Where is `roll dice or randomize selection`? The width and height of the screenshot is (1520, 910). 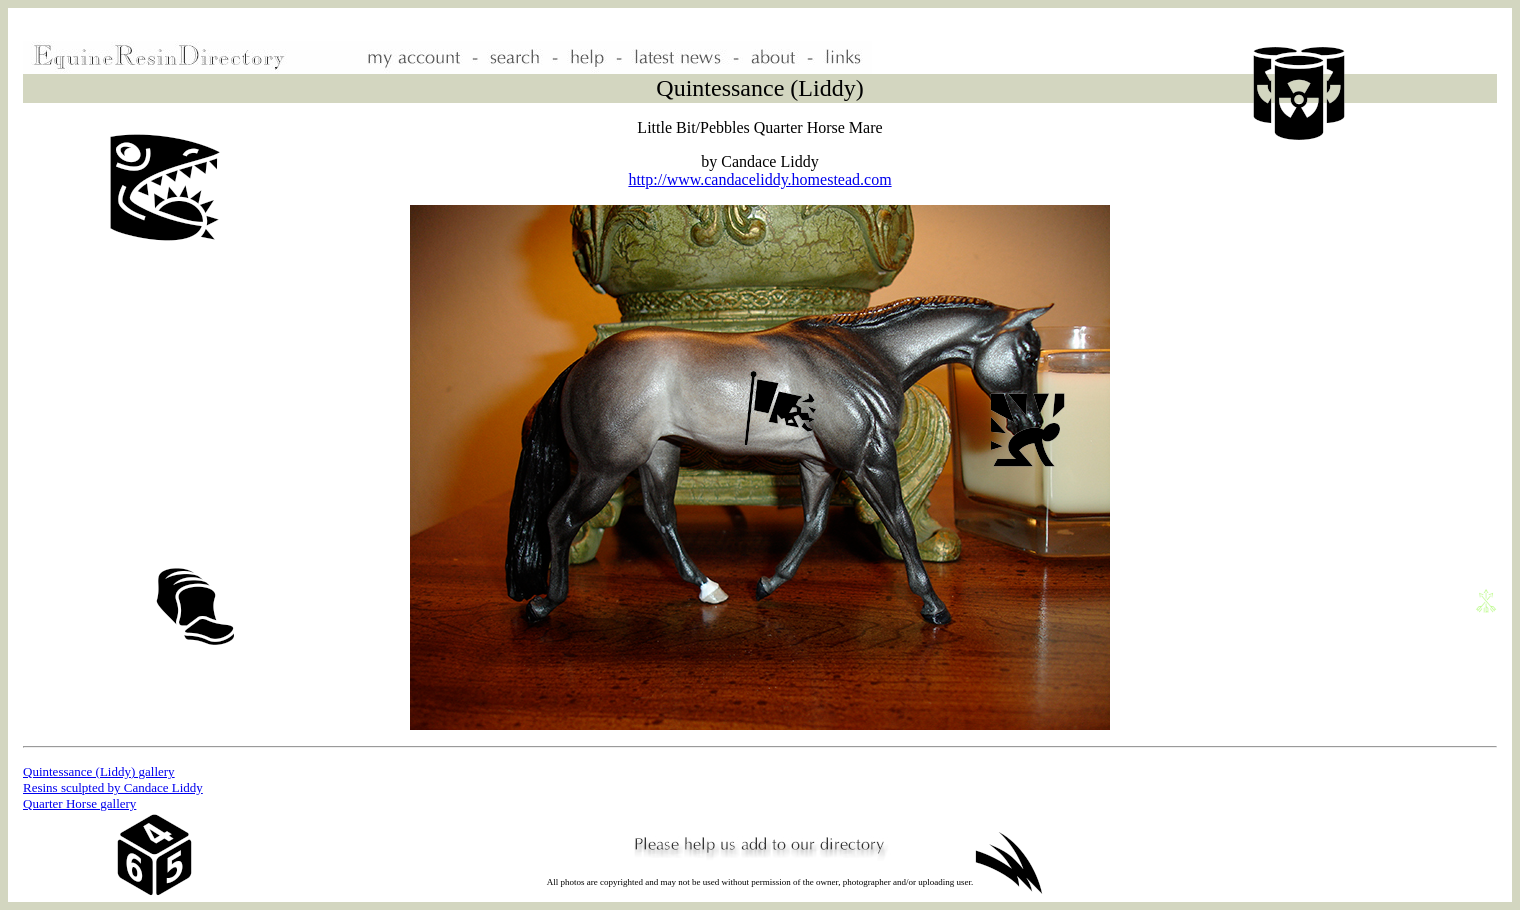 roll dice or randomize selection is located at coordinates (154, 855).